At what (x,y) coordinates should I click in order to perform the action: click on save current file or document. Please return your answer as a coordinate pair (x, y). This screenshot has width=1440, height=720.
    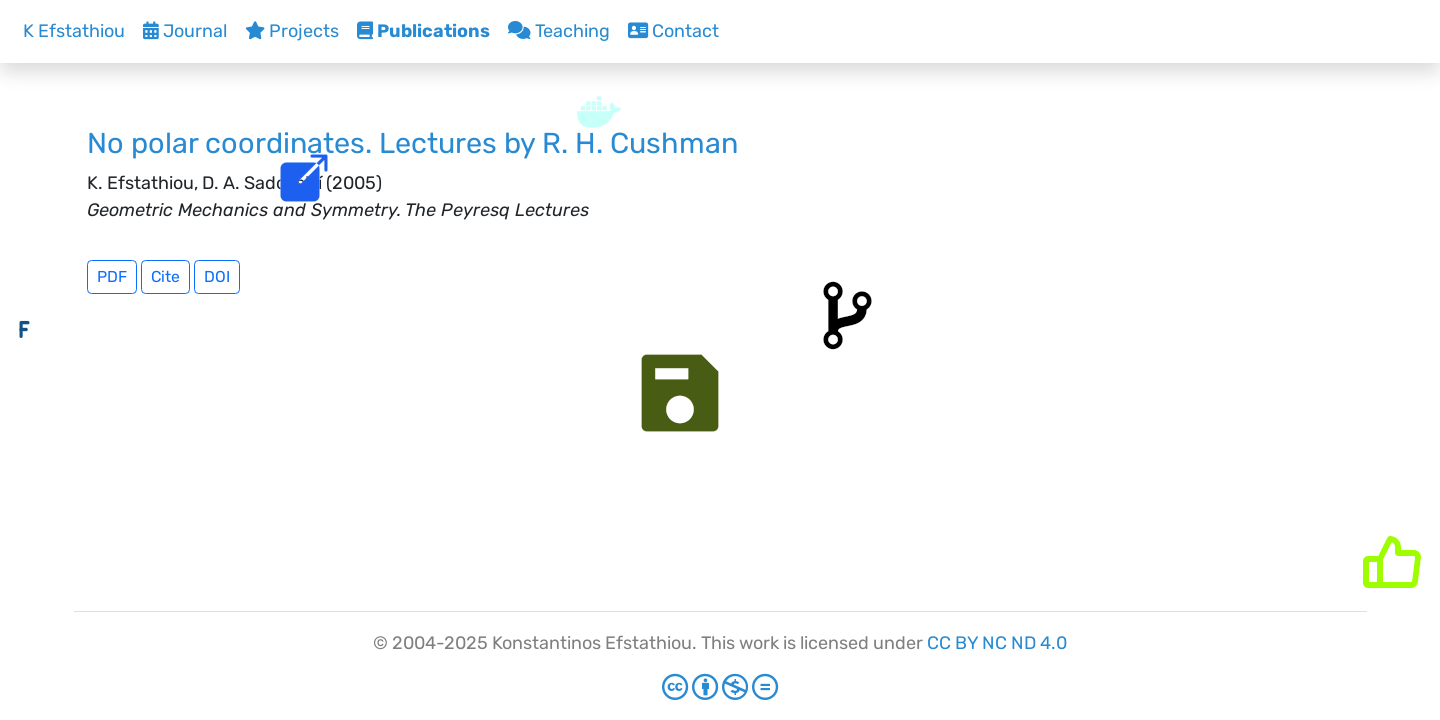
    Looking at the image, I should click on (680, 393).